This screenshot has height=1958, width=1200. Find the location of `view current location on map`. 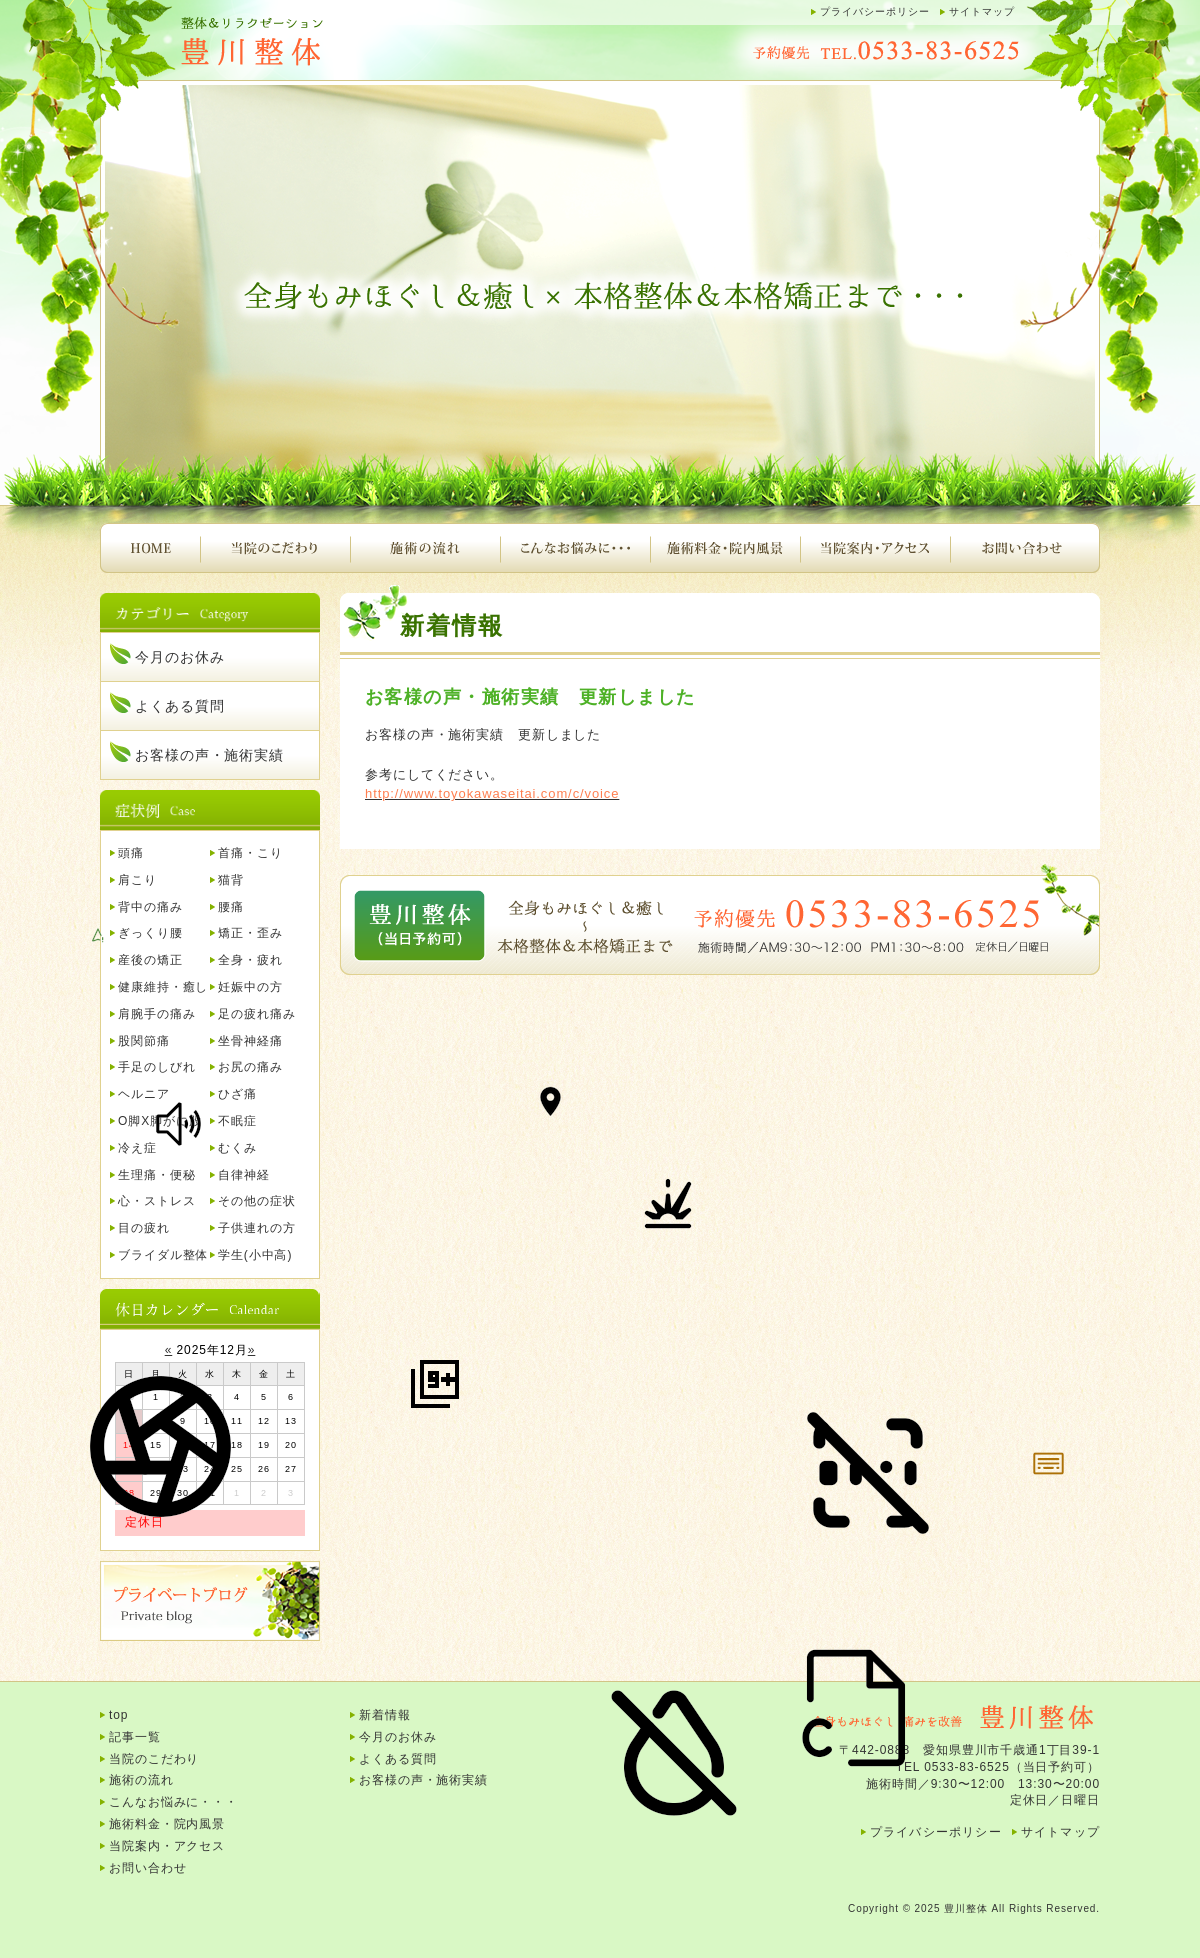

view current location on map is located at coordinates (550, 1101).